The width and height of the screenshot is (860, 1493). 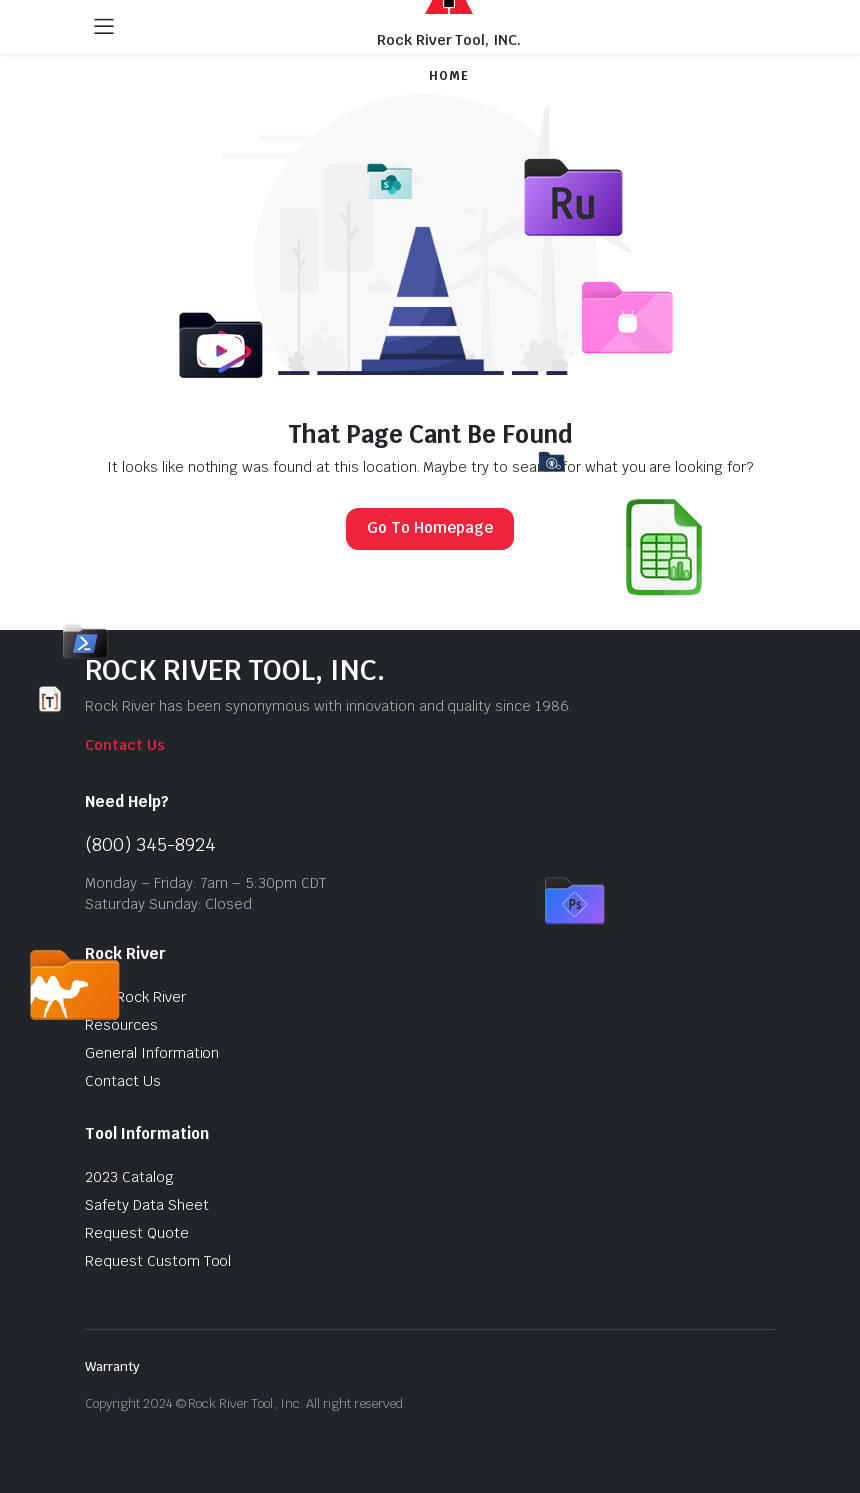 What do you see at coordinates (85, 642) in the screenshot?
I see `open folder containing PowerShell scripts` at bounding box center [85, 642].